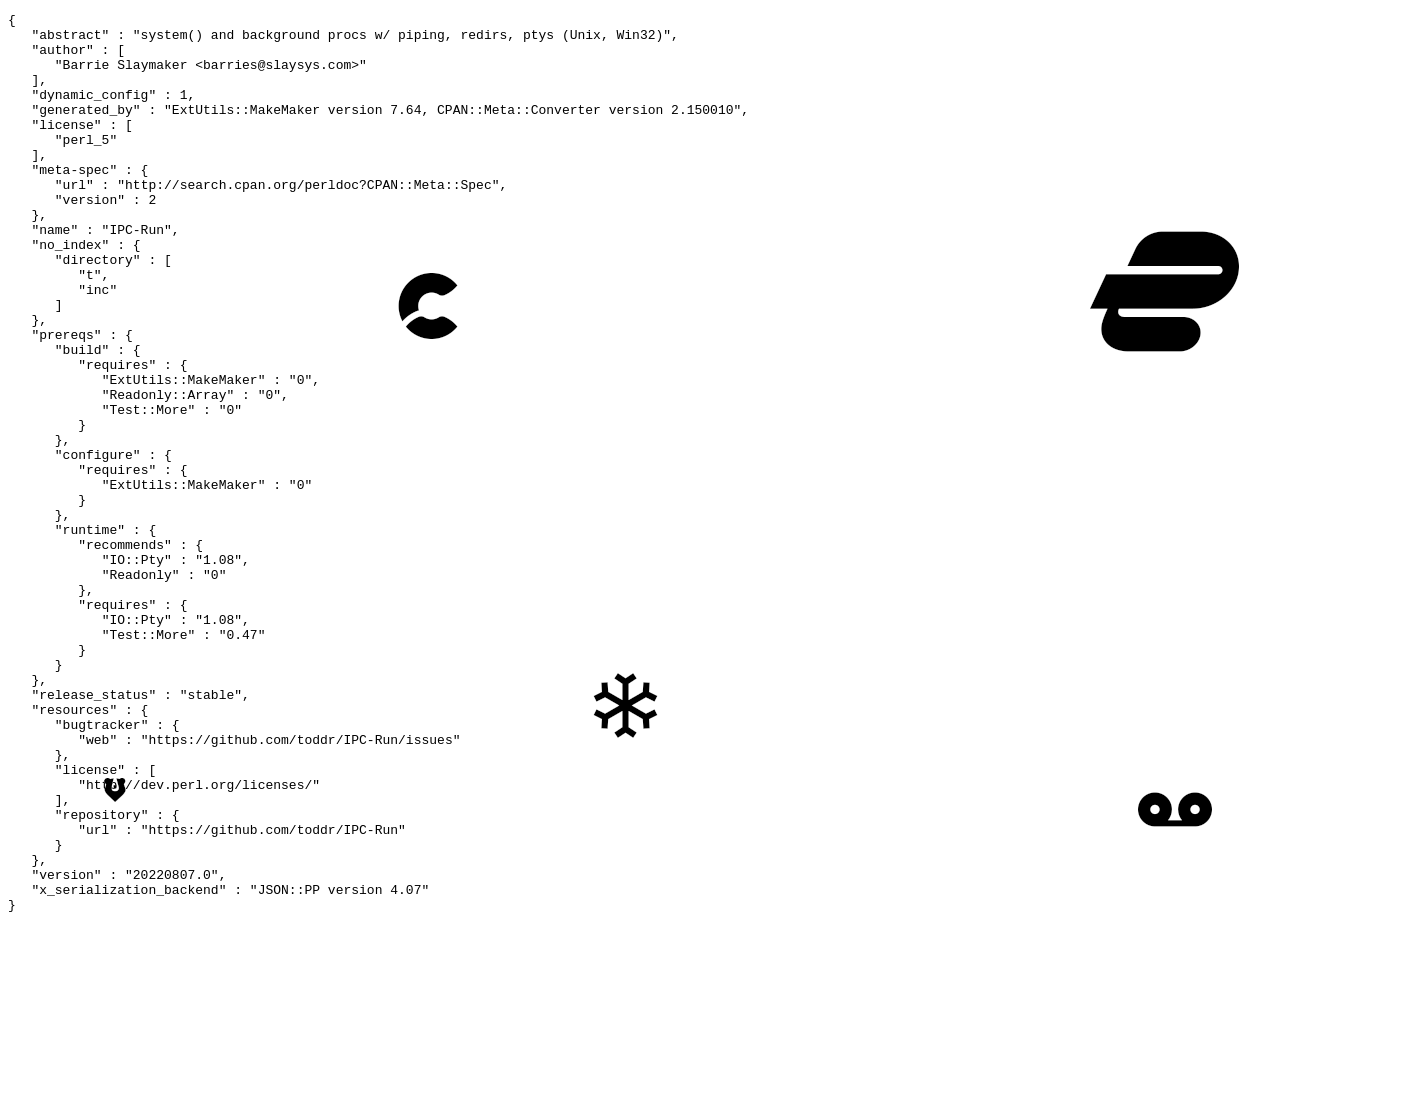  What do you see at coordinates (1164, 291) in the screenshot?
I see `open the ExpressVPN app` at bounding box center [1164, 291].